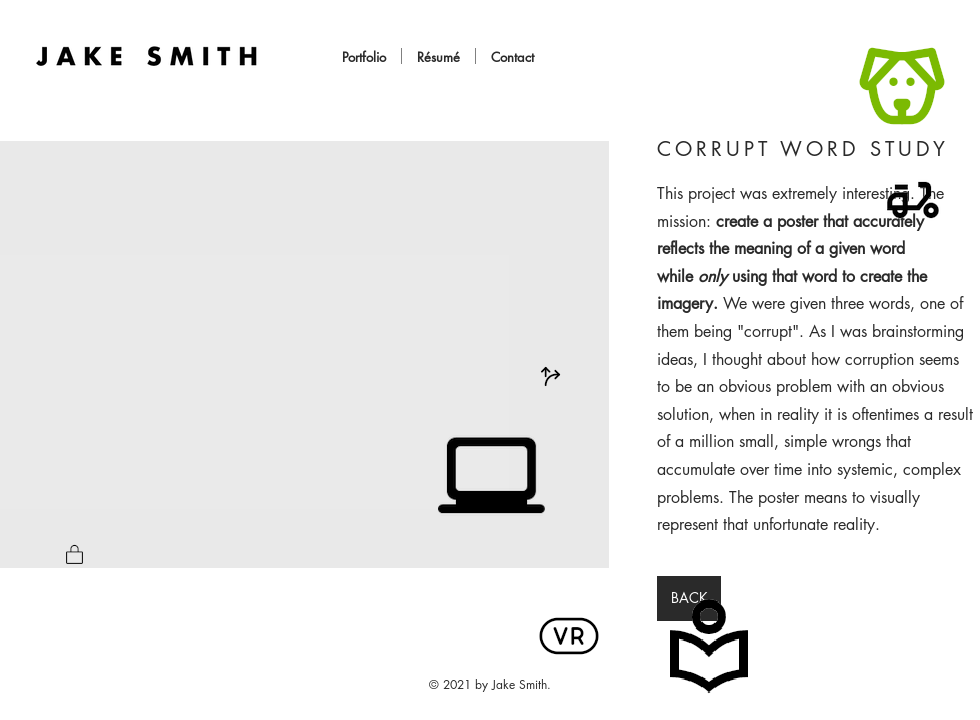 The image size is (980, 720). I want to click on select moped or scooter delivery option, so click(913, 200).